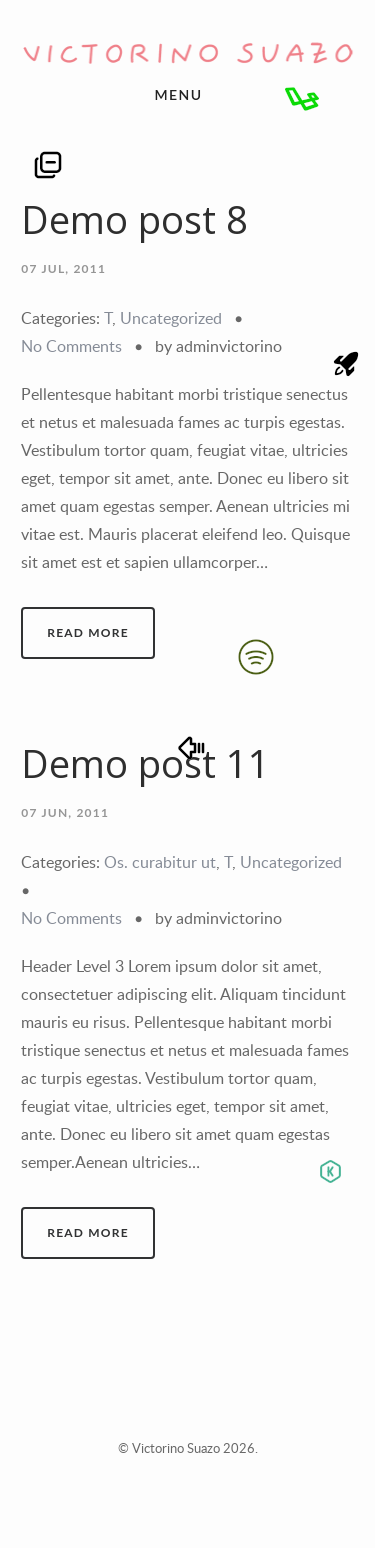  Describe the element at coordinates (256, 657) in the screenshot. I see `open Spotify` at that location.